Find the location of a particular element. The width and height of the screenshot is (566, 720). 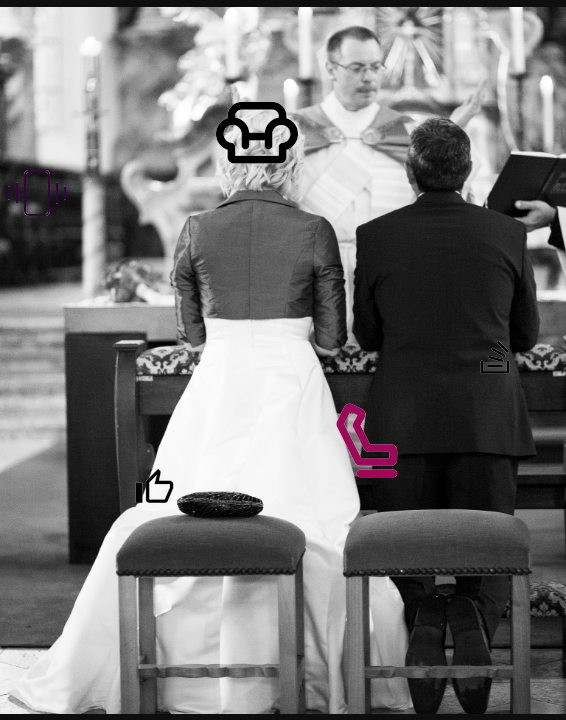

toggle vibration mode on your device is located at coordinates (37, 193).